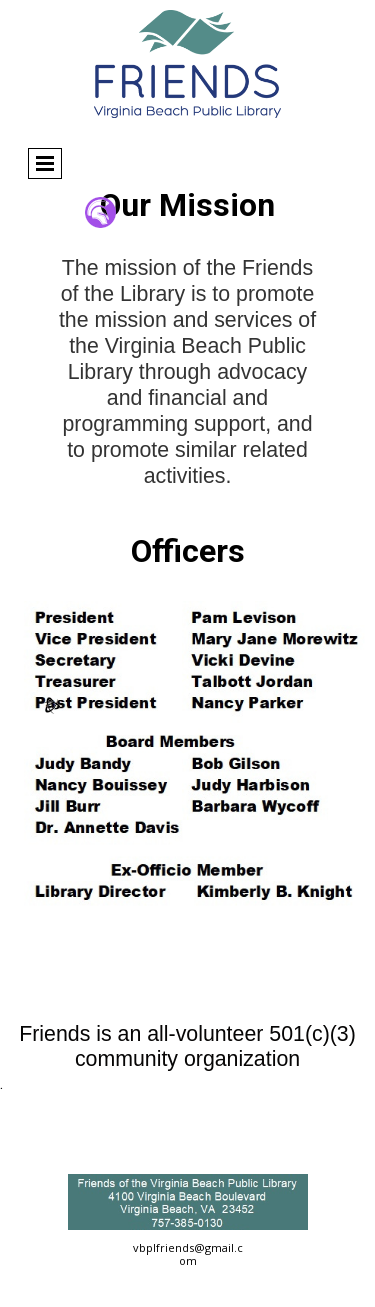 The height and width of the screenshot is (1307, 375). I want to click on indicates delphi programming environment or IDE, so click(100, 212).